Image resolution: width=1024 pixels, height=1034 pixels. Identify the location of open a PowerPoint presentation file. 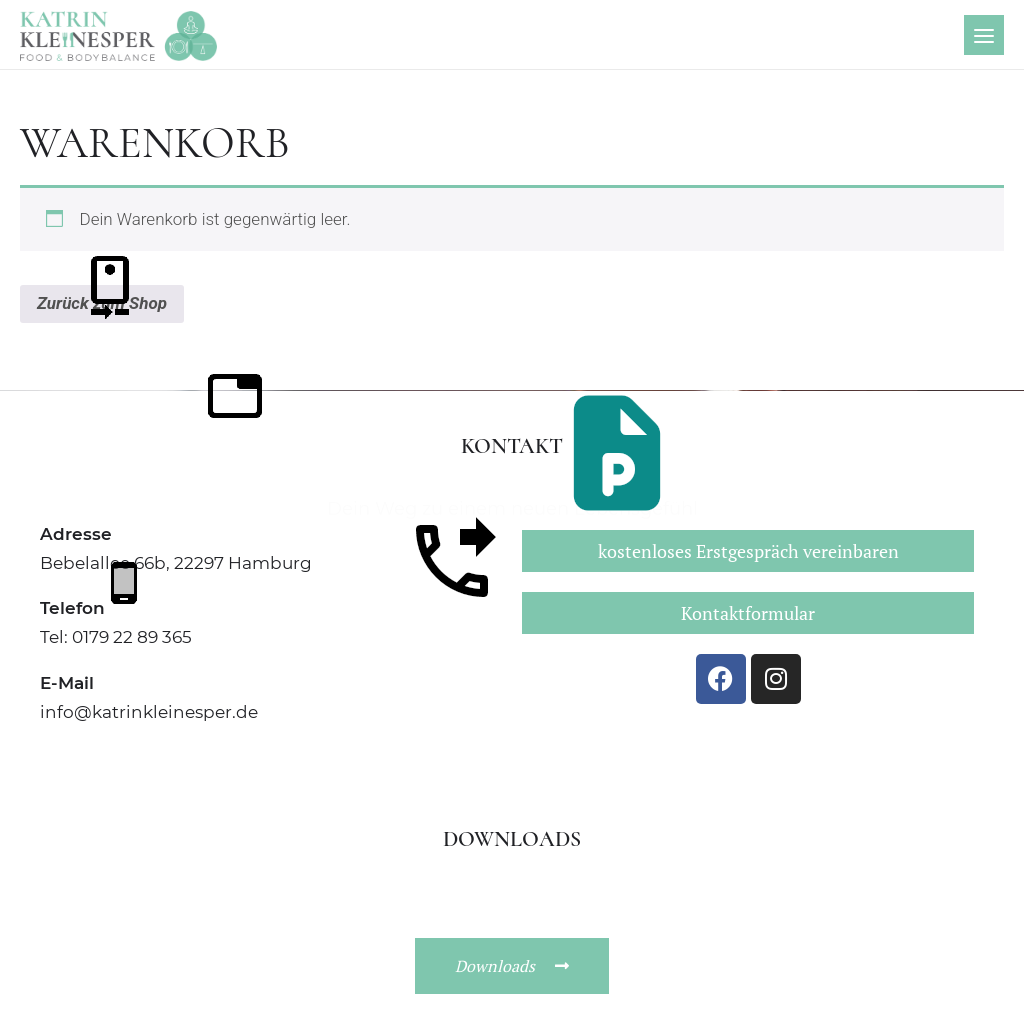
(617, 453).